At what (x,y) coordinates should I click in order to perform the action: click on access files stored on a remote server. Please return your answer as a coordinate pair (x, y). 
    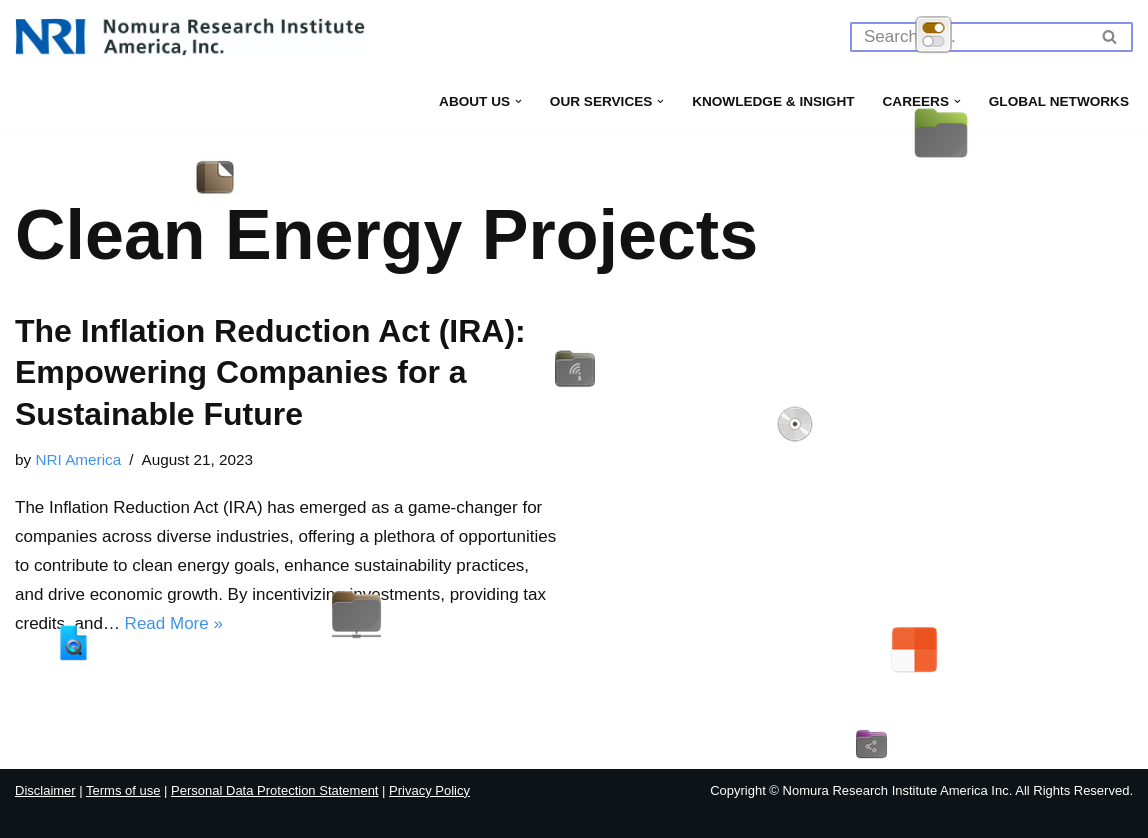
    Looking at the image, I should click on (356, 613).